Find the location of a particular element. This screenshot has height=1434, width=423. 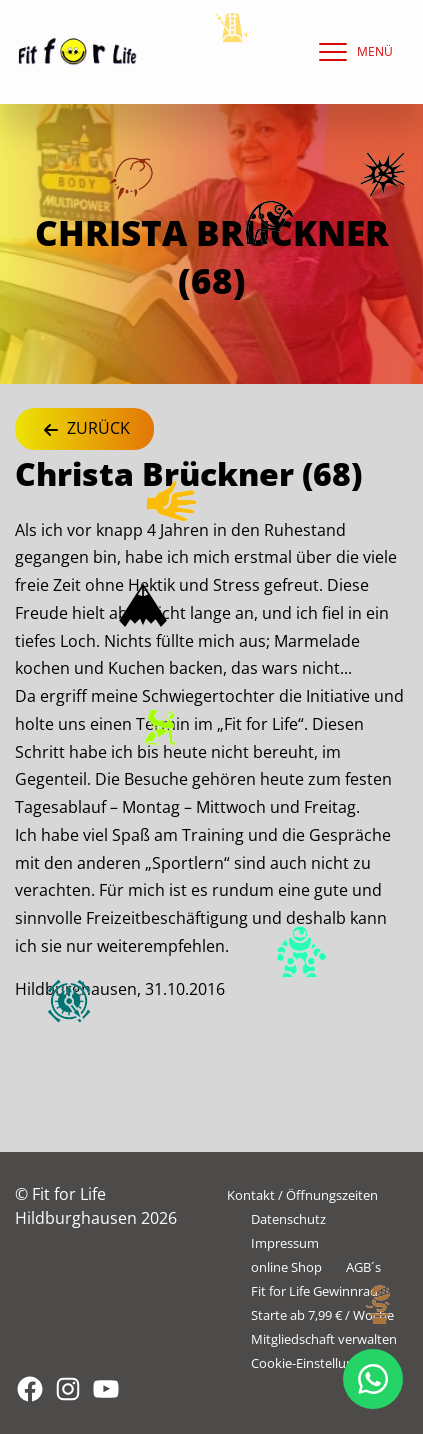

set tempo or timing for music playback is located at coordinates (232, 25).